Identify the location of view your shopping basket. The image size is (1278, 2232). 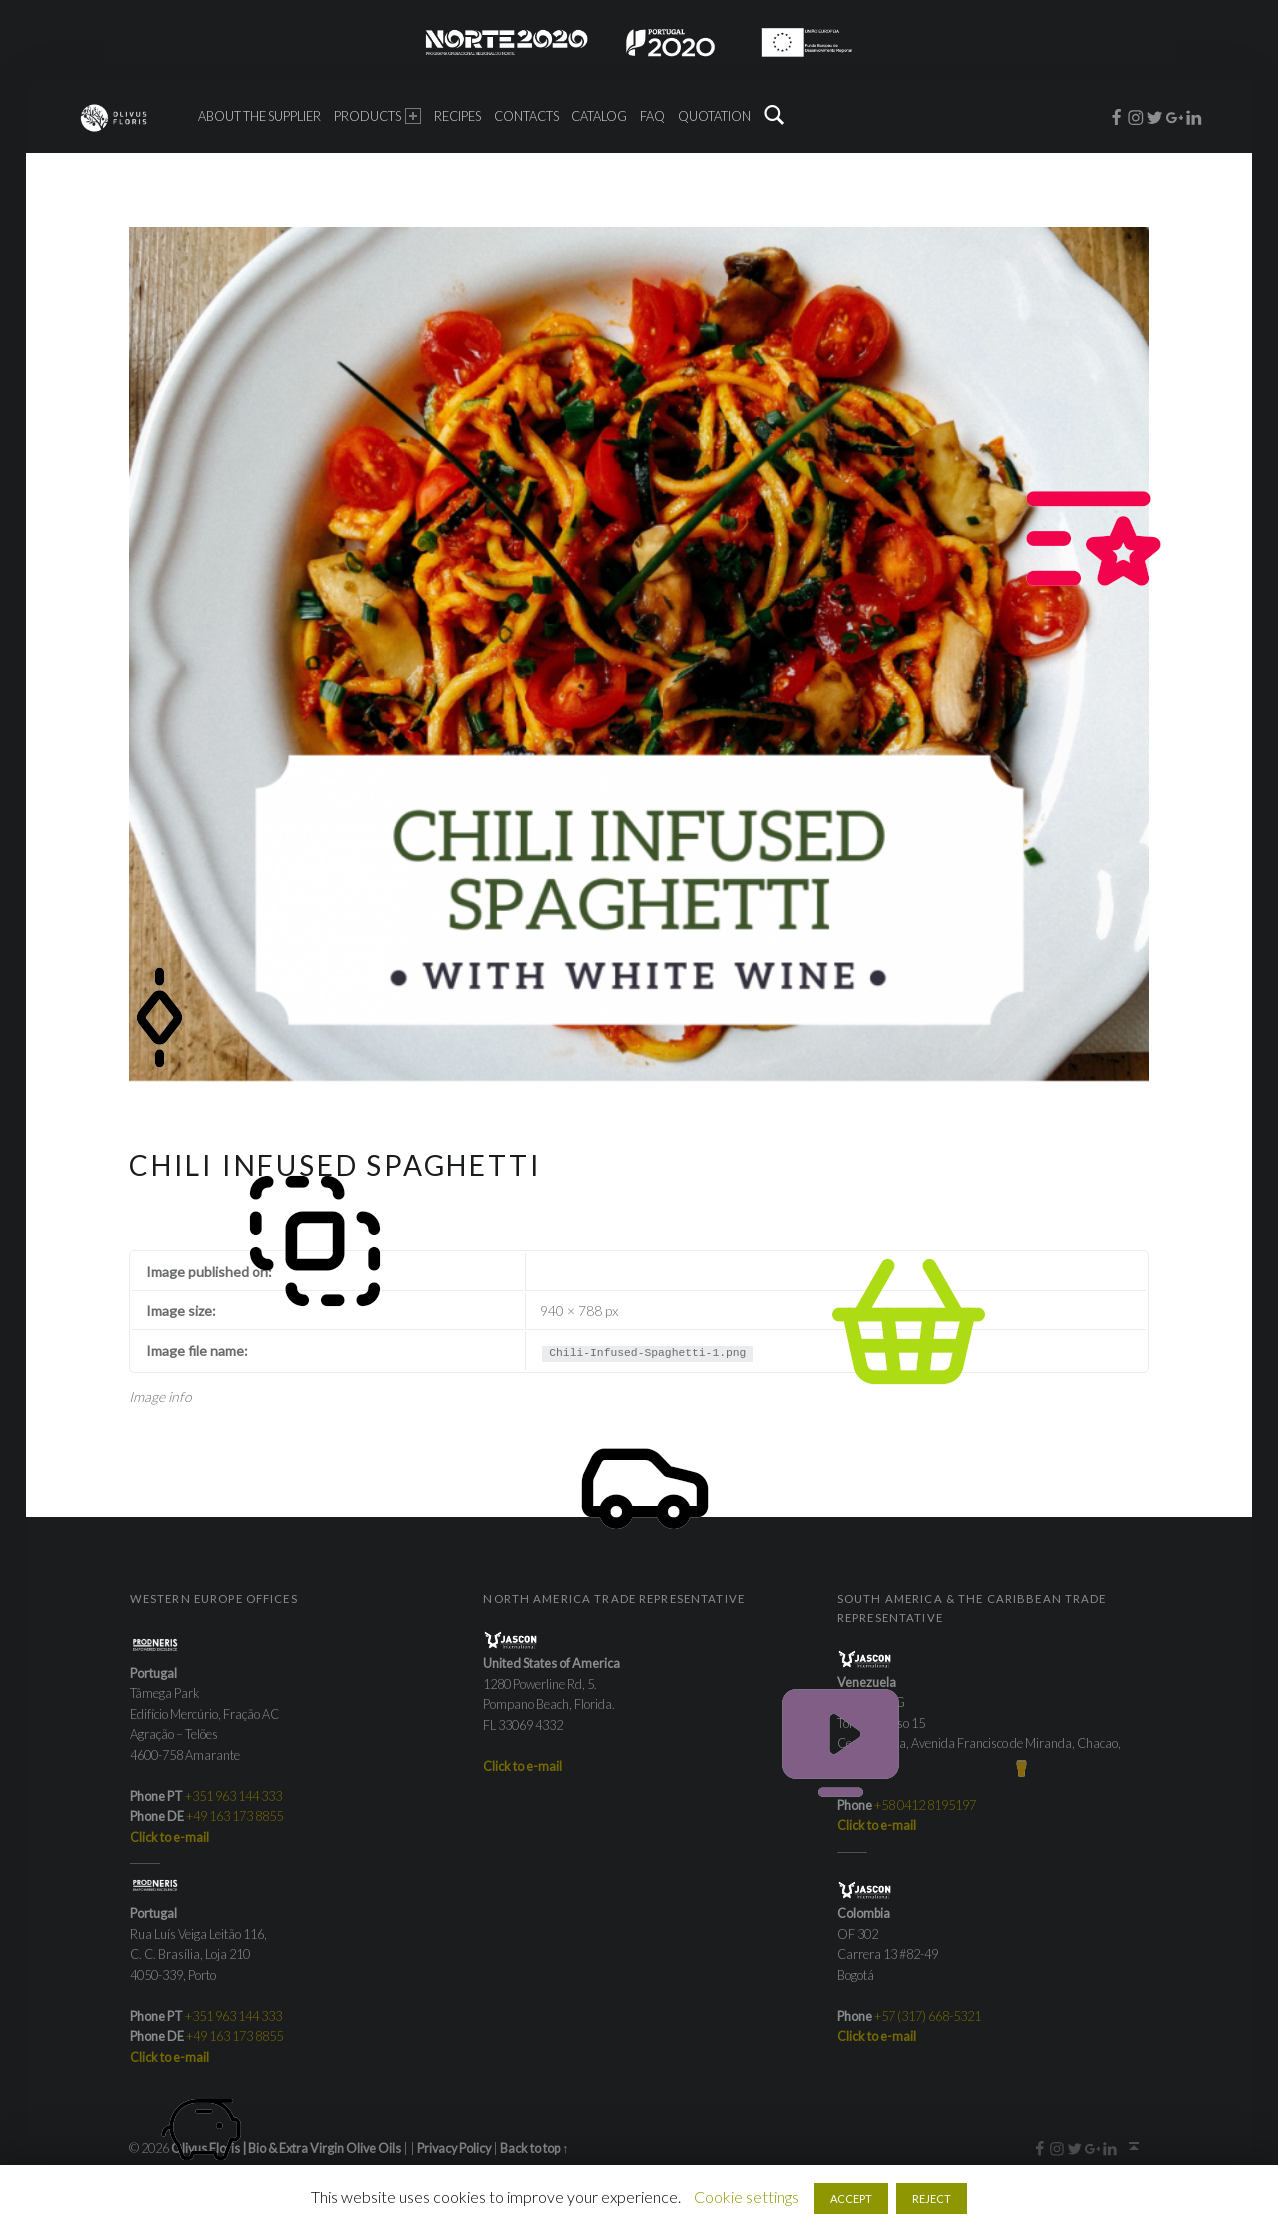
(908, 1321).